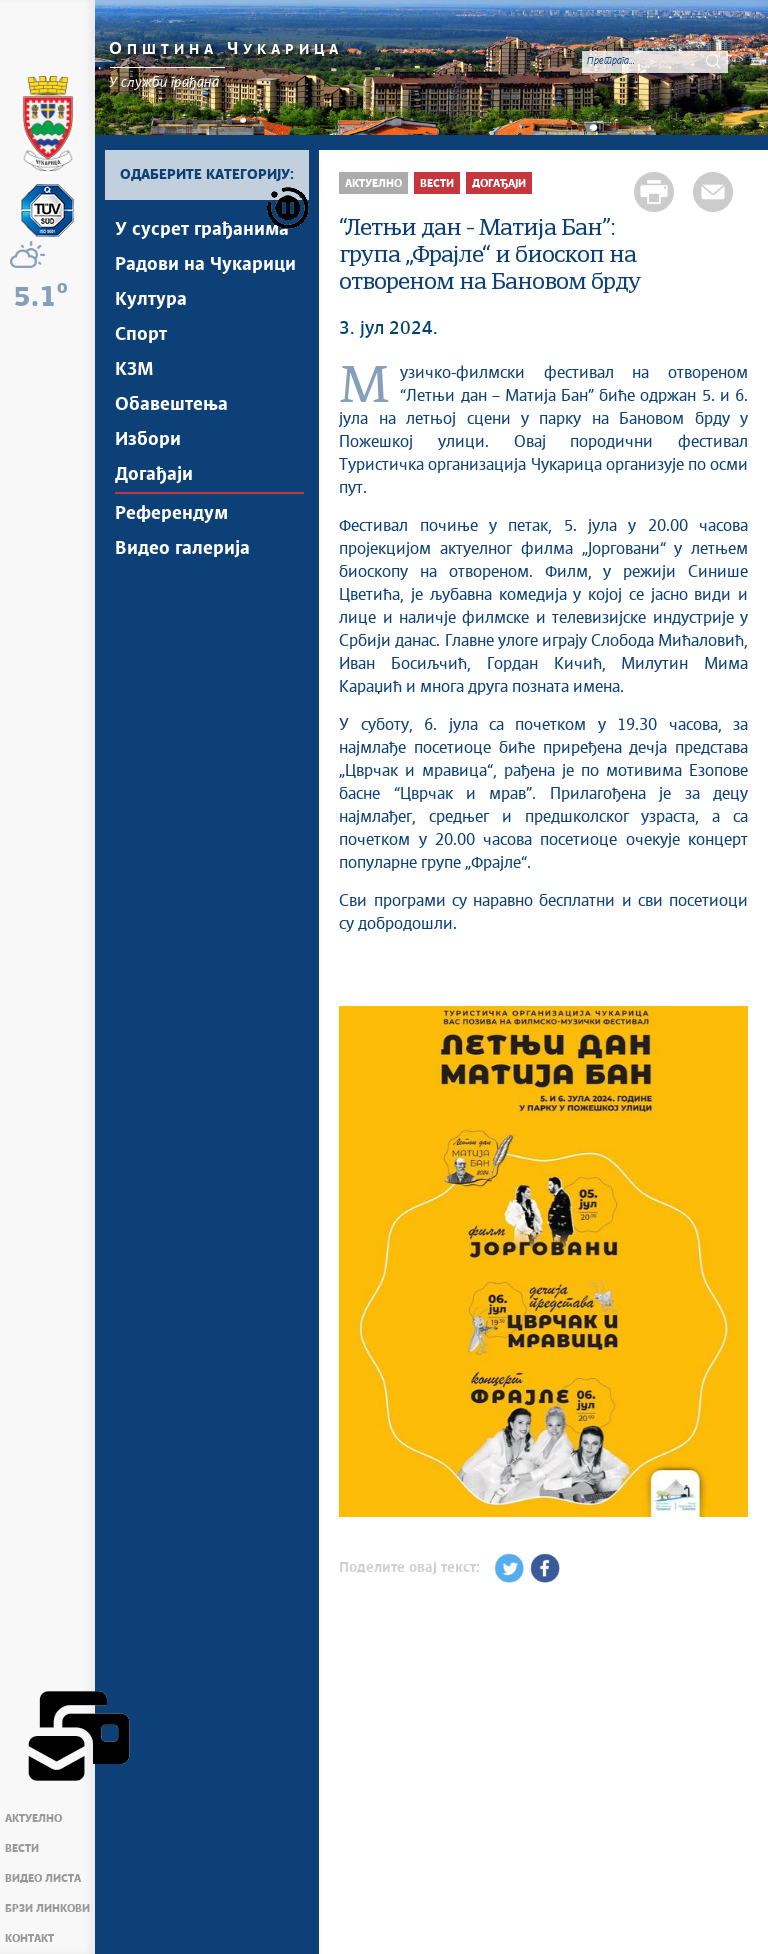  I want to click on access bulk mail or mass messaging, so click(79, 1736).